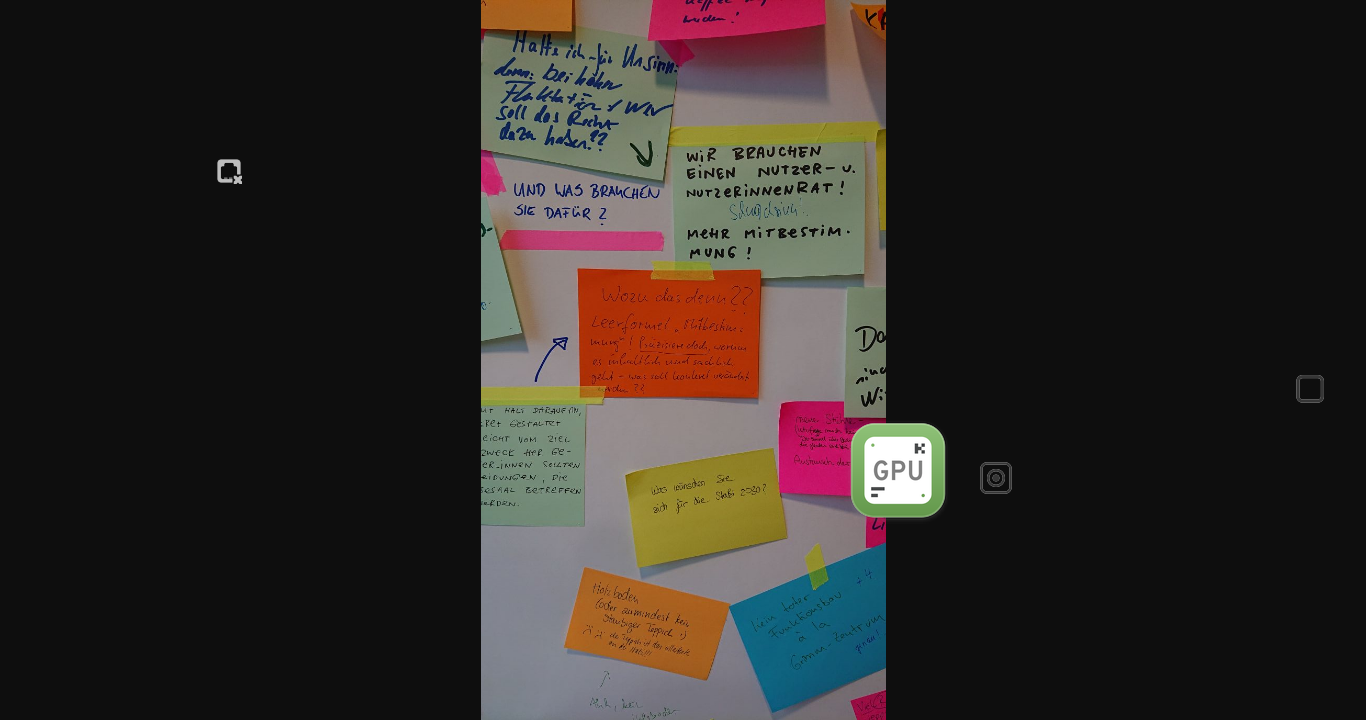  Describe the element at coordinates (1302, 396) in the screenshot. I see `empty checkbox or selection state` at that location.